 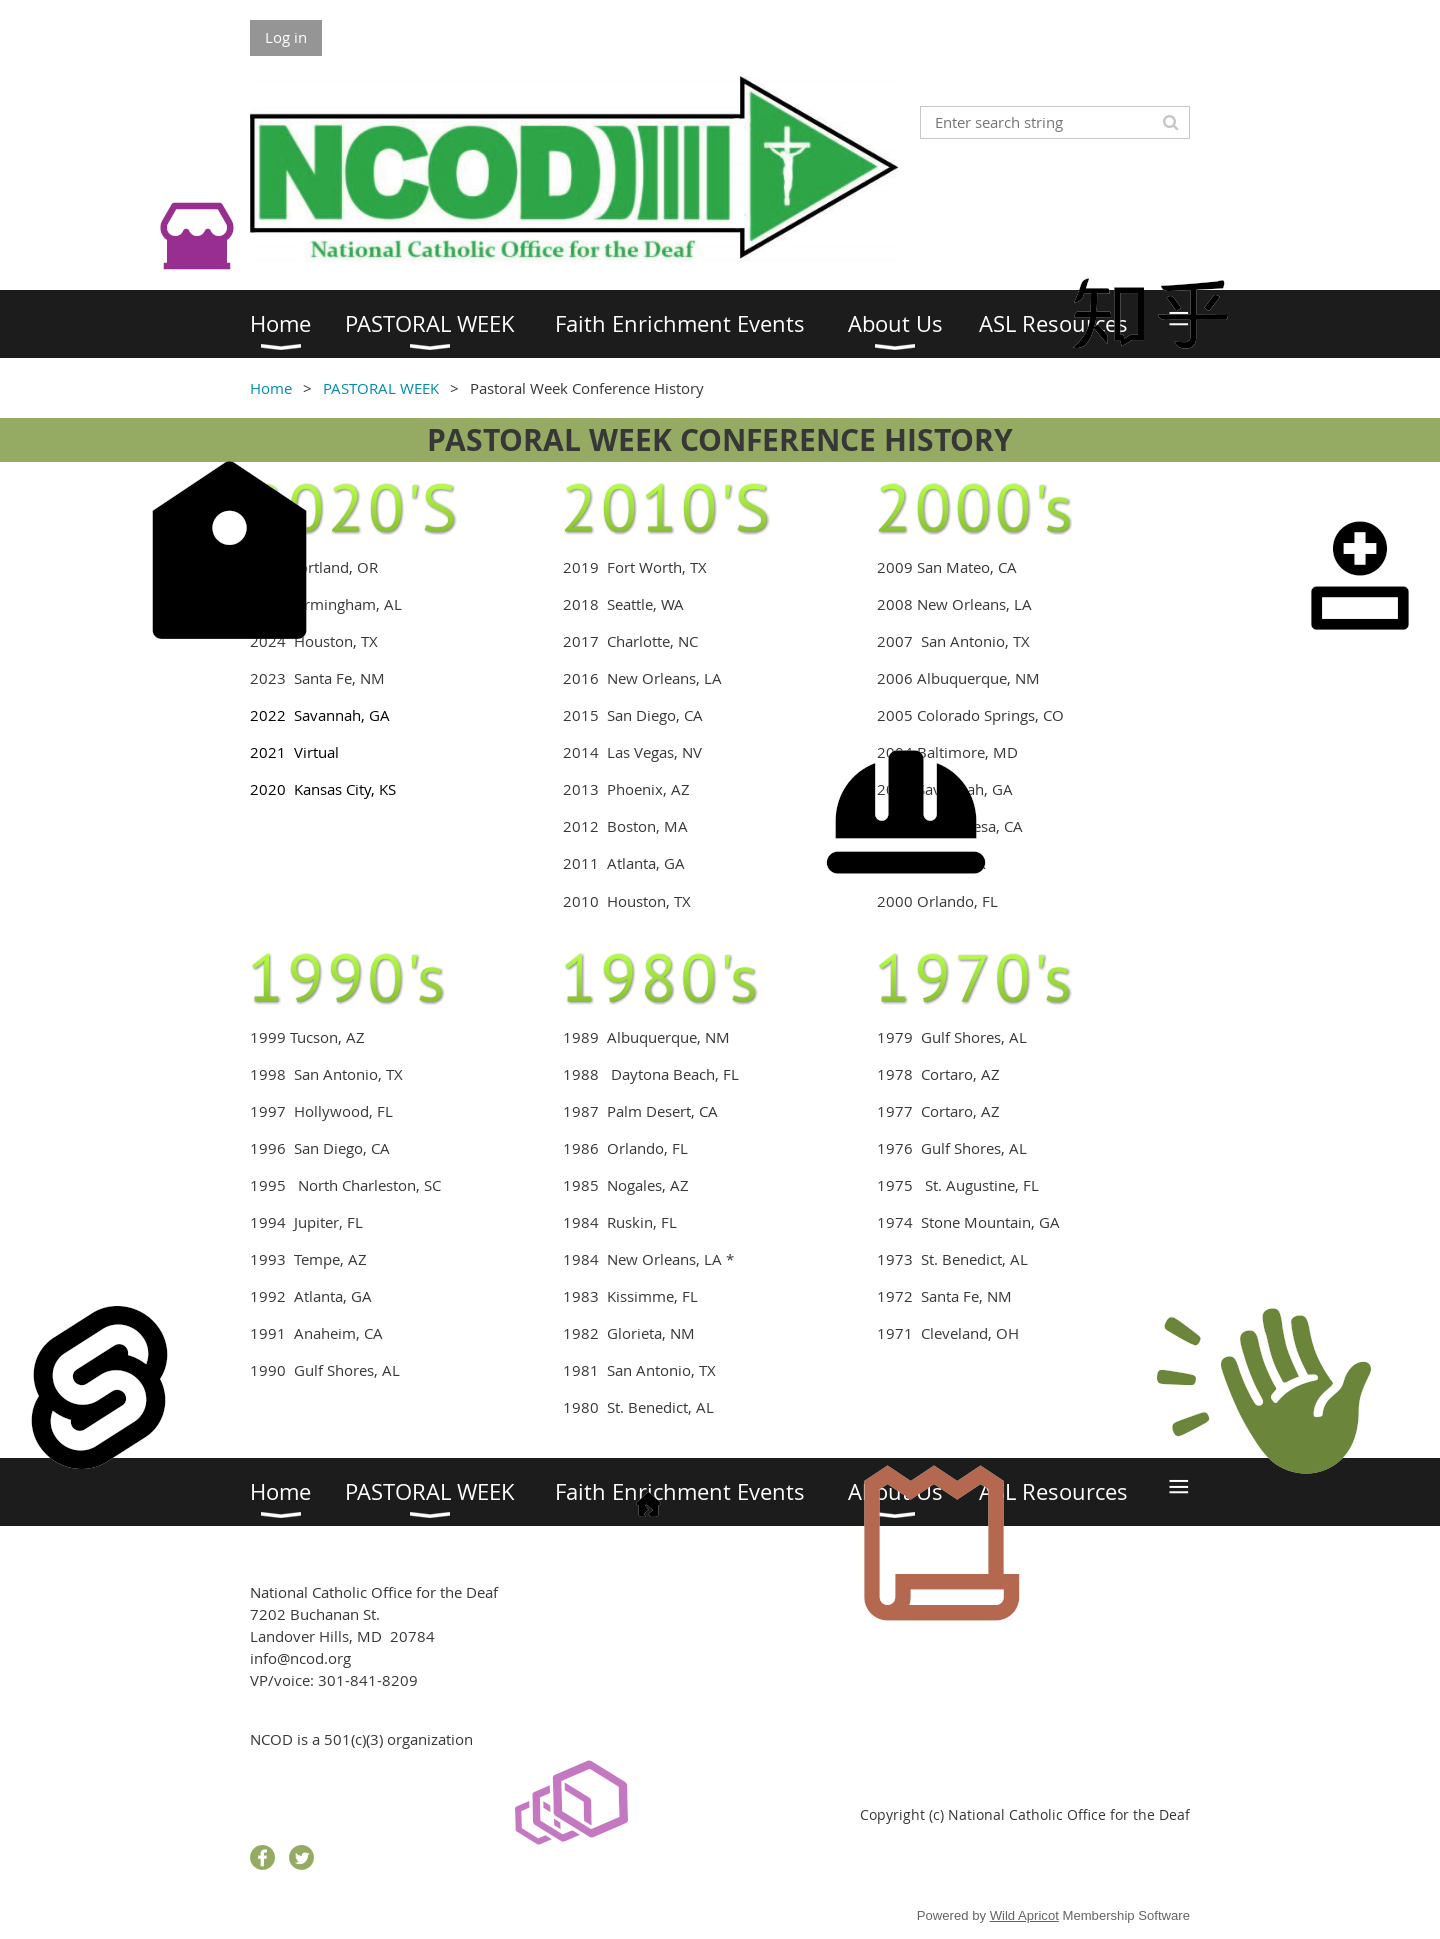 I want to click on svelte framework logo, so click(x=99, y=1387).